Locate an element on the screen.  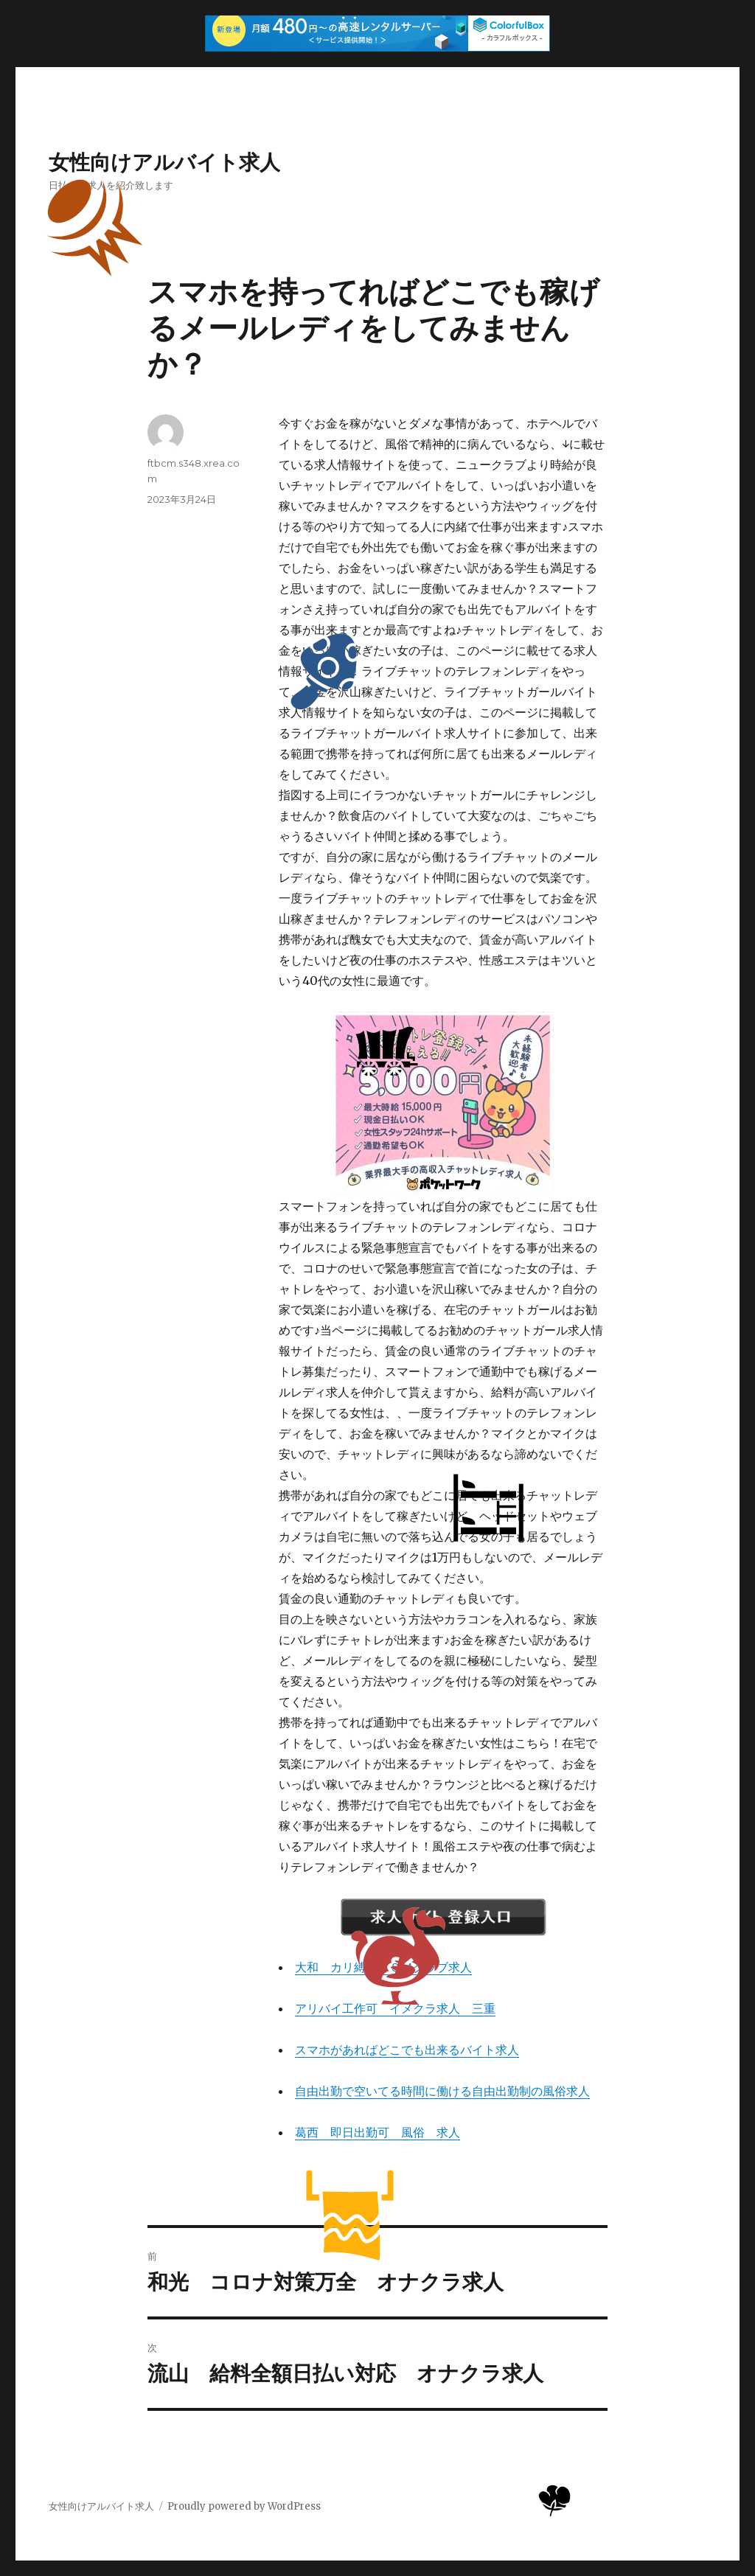
protect or defend eggs in a game is located at coordinates (94, 229).